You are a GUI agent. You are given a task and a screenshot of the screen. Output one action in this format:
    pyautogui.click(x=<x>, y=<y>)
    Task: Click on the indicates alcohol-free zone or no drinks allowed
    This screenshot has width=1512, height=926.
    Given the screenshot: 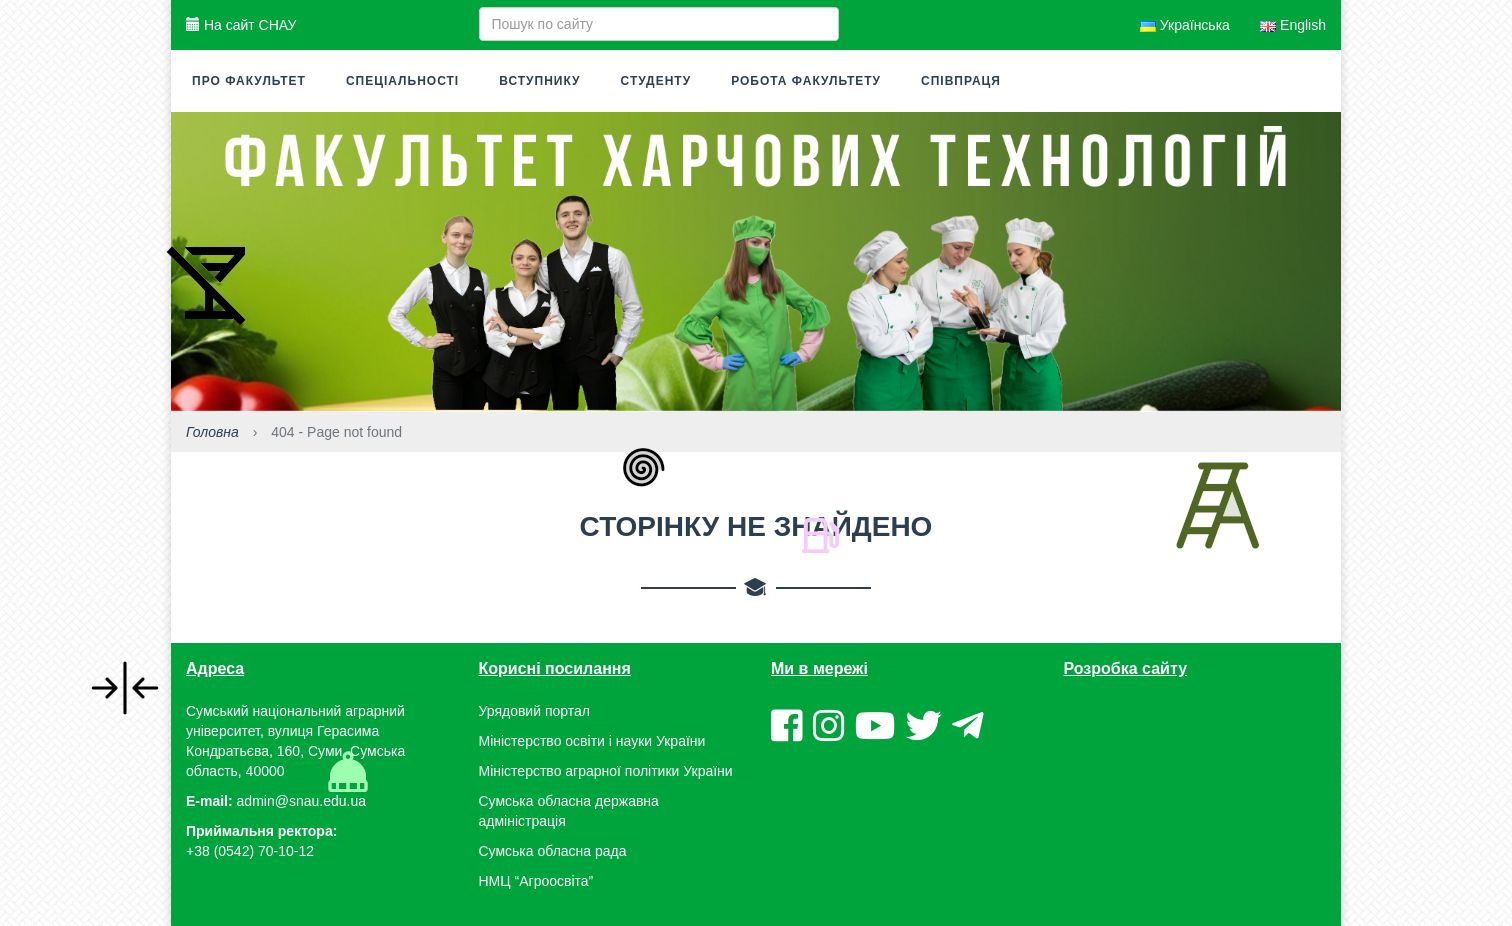 What is the action you would take?
    pyautogui.click(x=209, y=283)
    